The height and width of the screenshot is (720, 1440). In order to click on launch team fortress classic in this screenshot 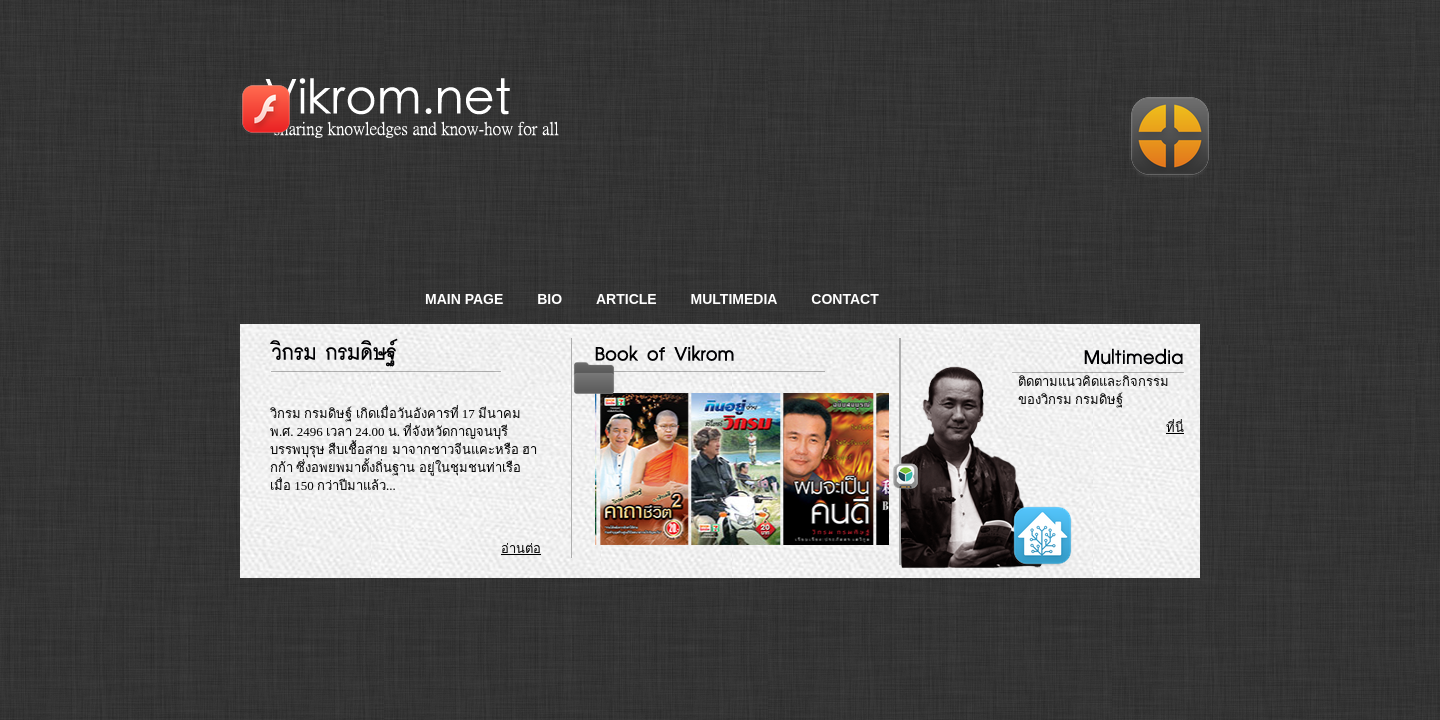, I will do `click(1170, 136)`.